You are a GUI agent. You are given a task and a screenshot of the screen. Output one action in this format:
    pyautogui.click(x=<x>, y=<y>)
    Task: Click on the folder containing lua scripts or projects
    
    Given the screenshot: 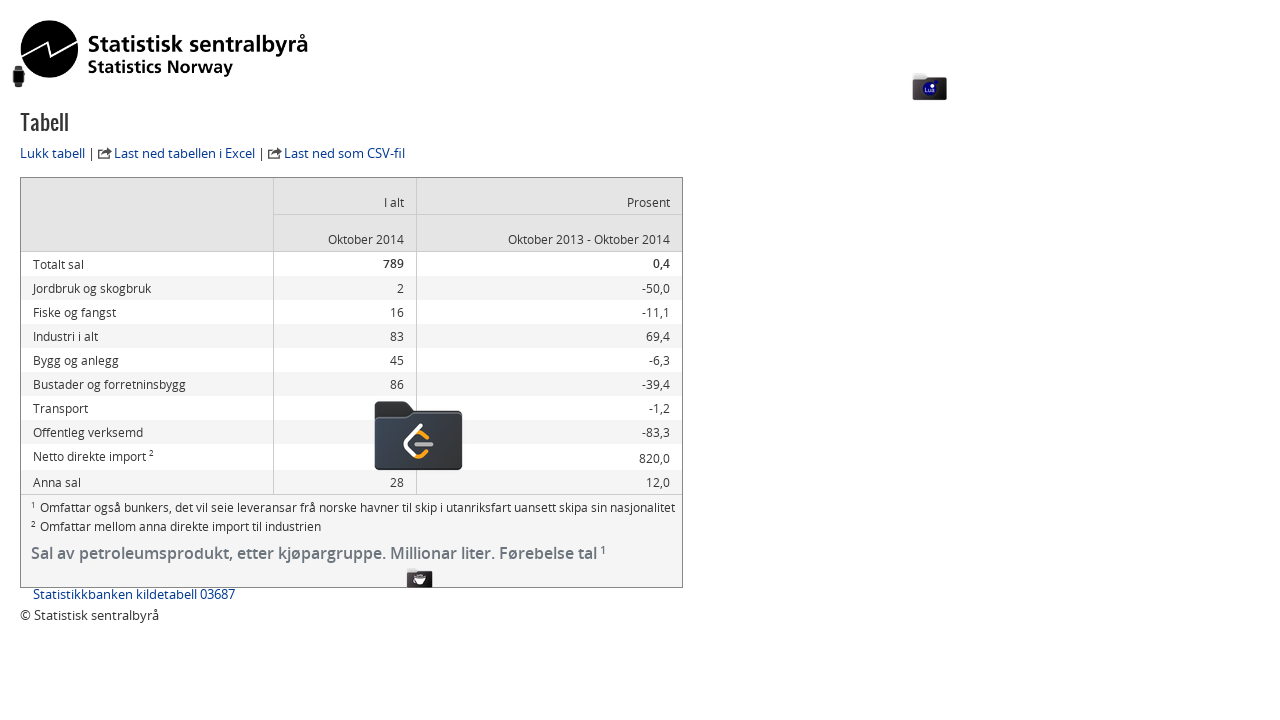 What is the action you would take?
    pyautogui.click(x=929, y=87)
    